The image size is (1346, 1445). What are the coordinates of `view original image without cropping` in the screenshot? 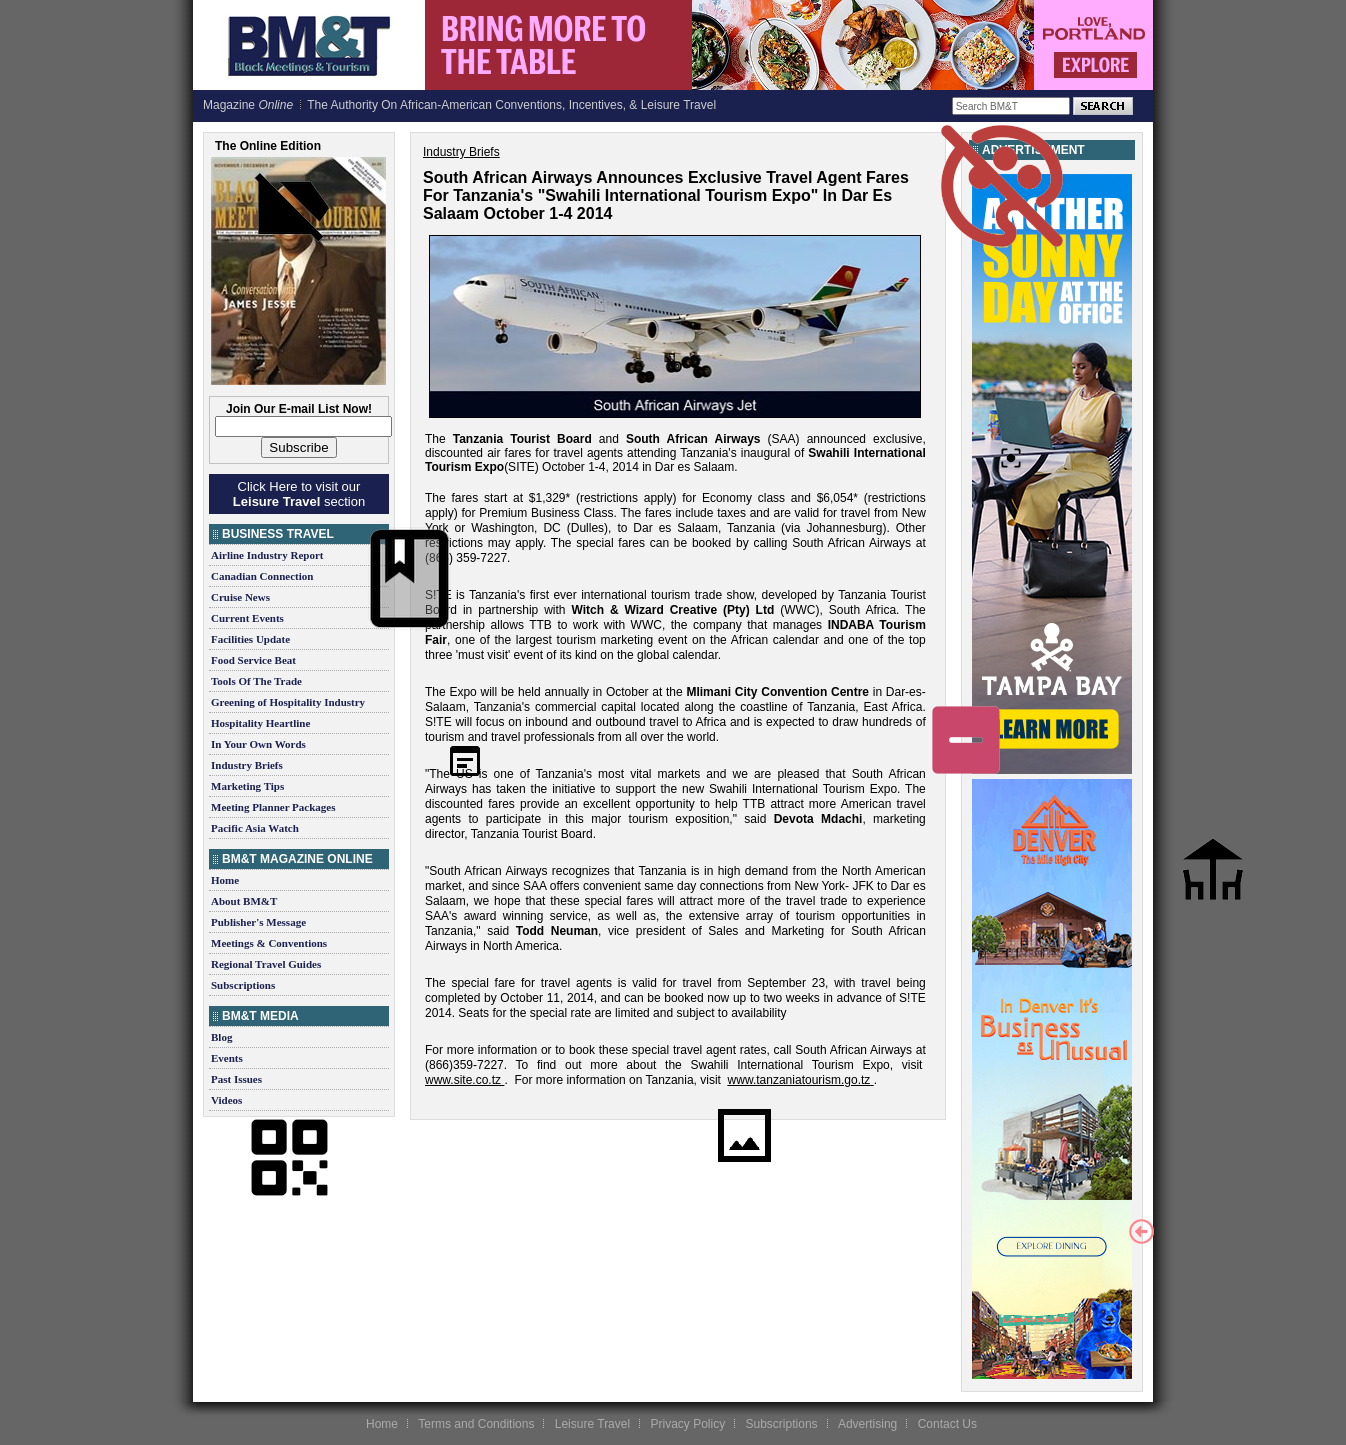 It's located at (744, 1135).